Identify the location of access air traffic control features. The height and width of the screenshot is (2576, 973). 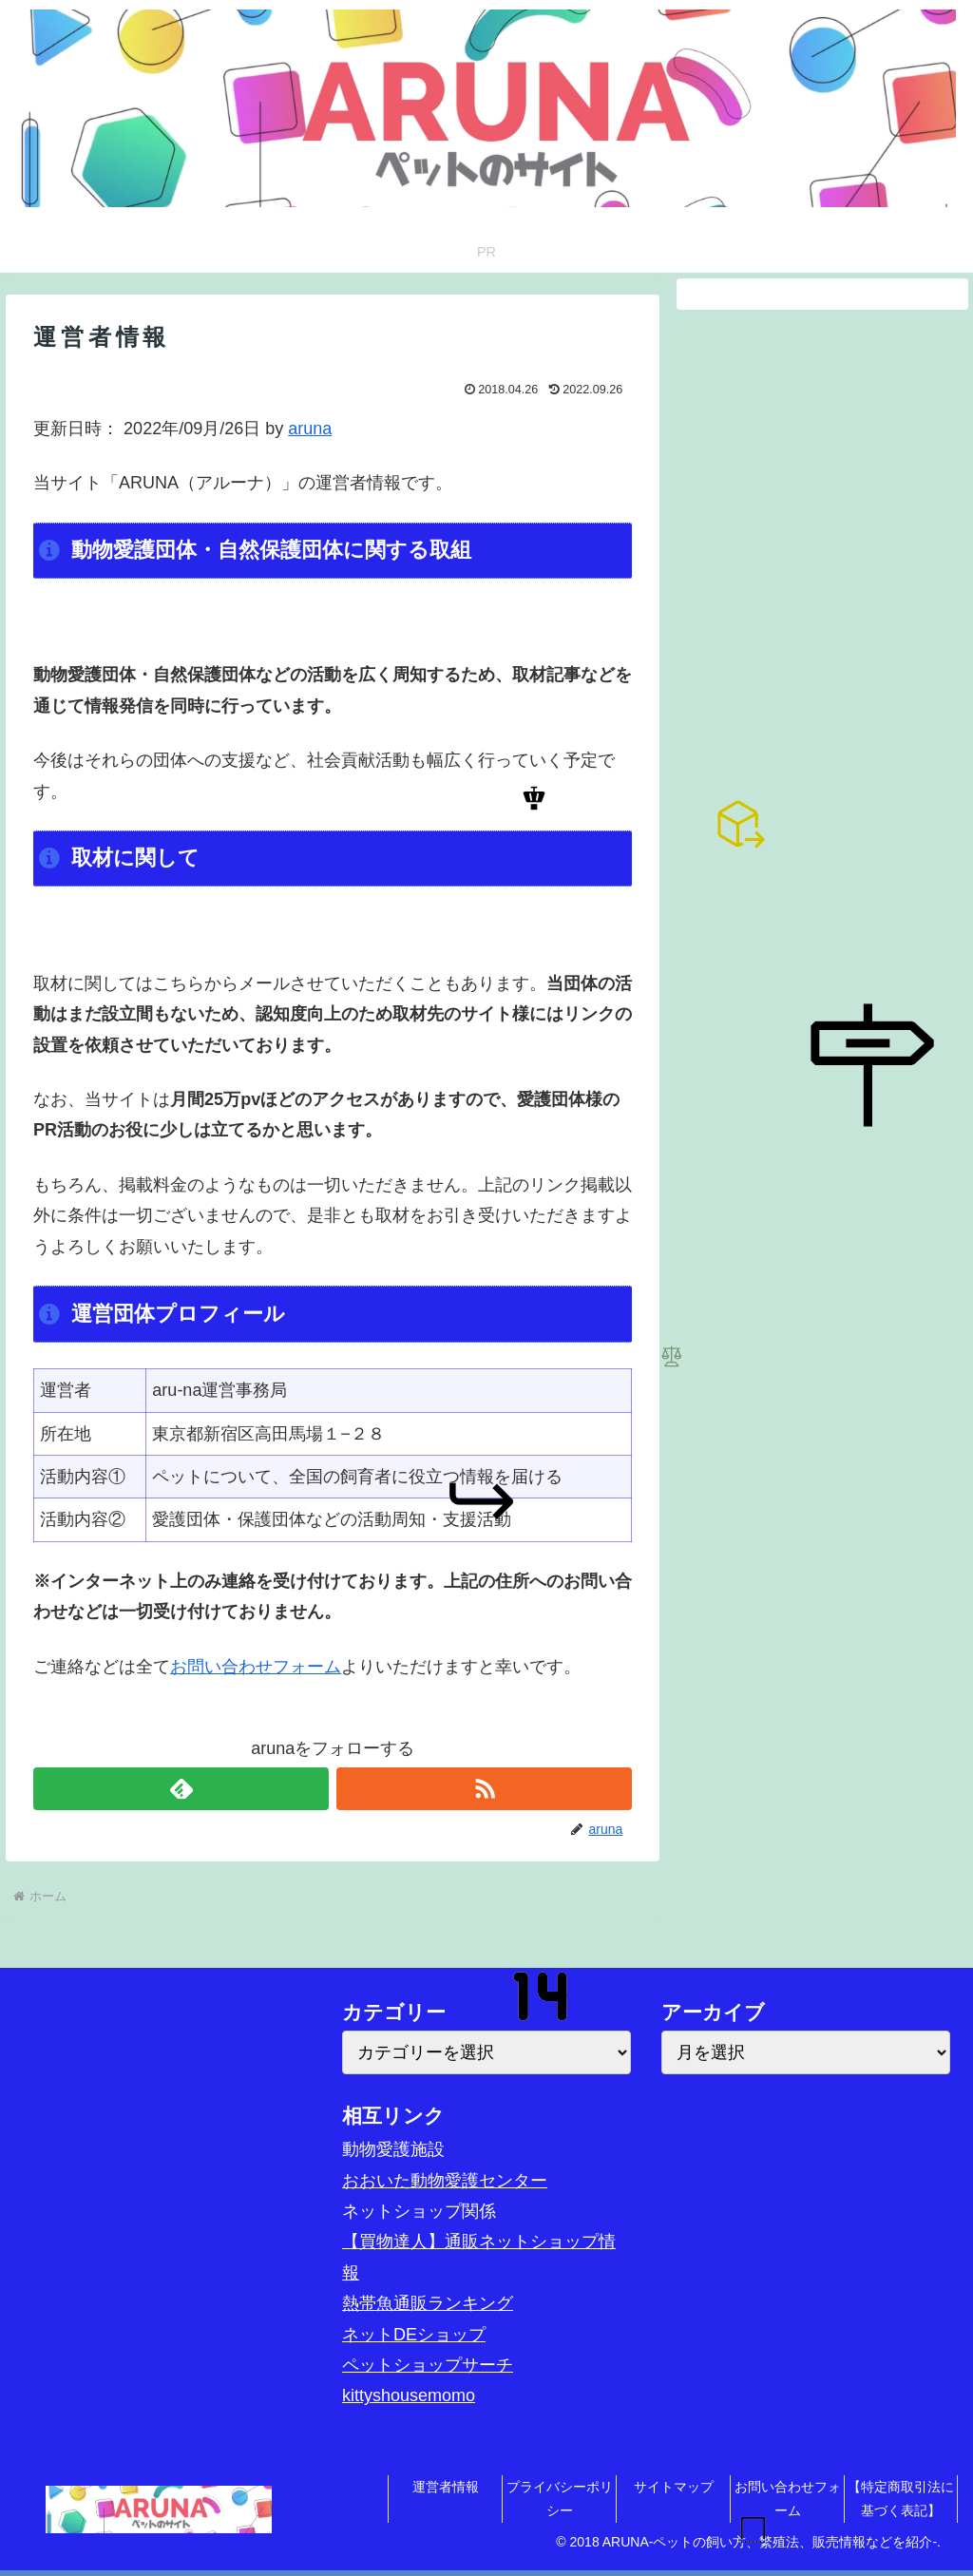
(534, 798).